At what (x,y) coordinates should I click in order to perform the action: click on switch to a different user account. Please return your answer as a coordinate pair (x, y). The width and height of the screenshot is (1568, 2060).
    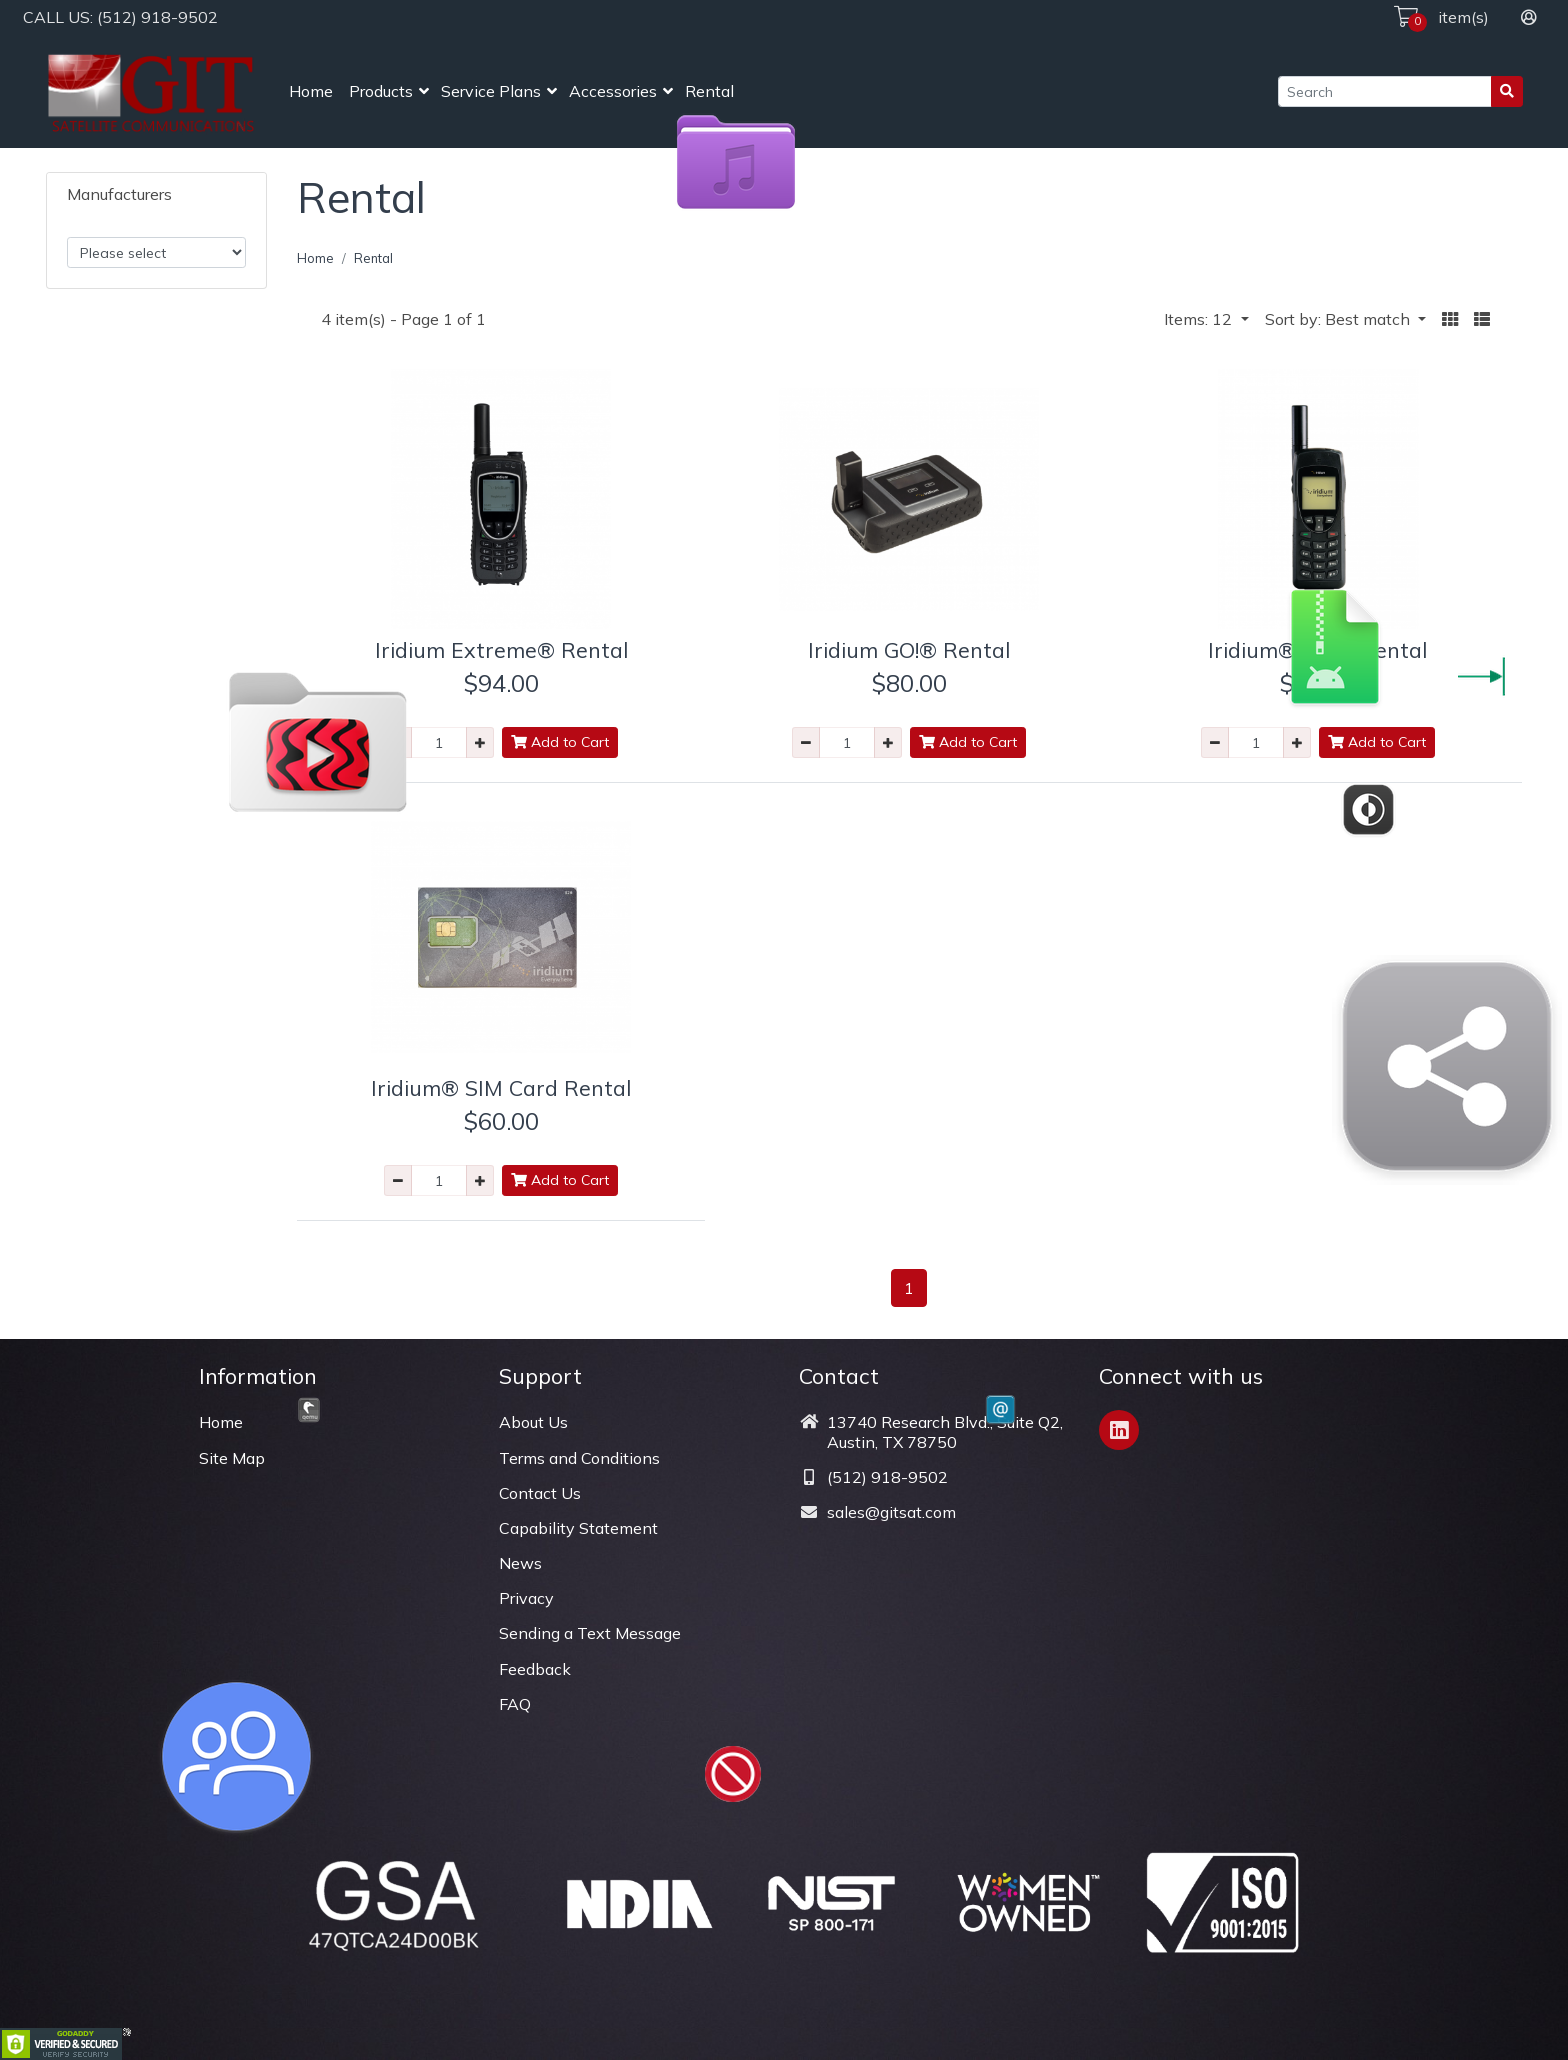
    Looking at the image, I should click on (236, 1756).